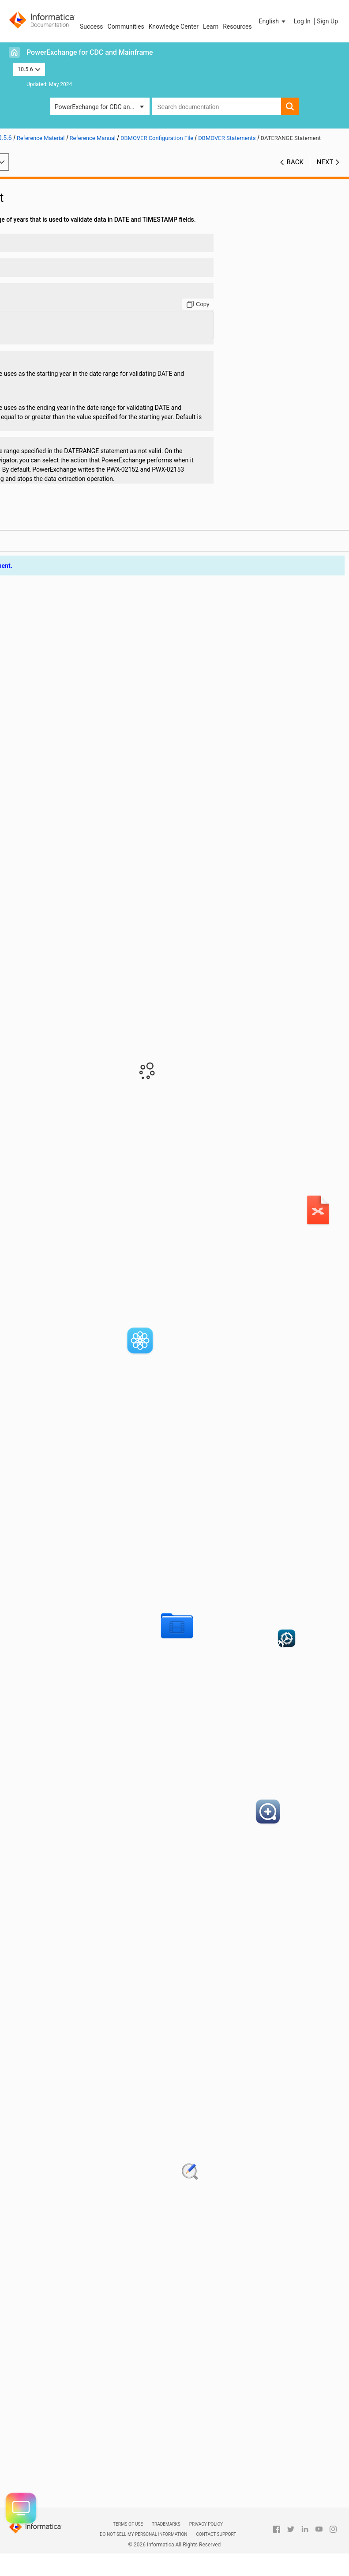 The image size is (349, 2576). I want to click on open display color preferences, so click(21, 2508).